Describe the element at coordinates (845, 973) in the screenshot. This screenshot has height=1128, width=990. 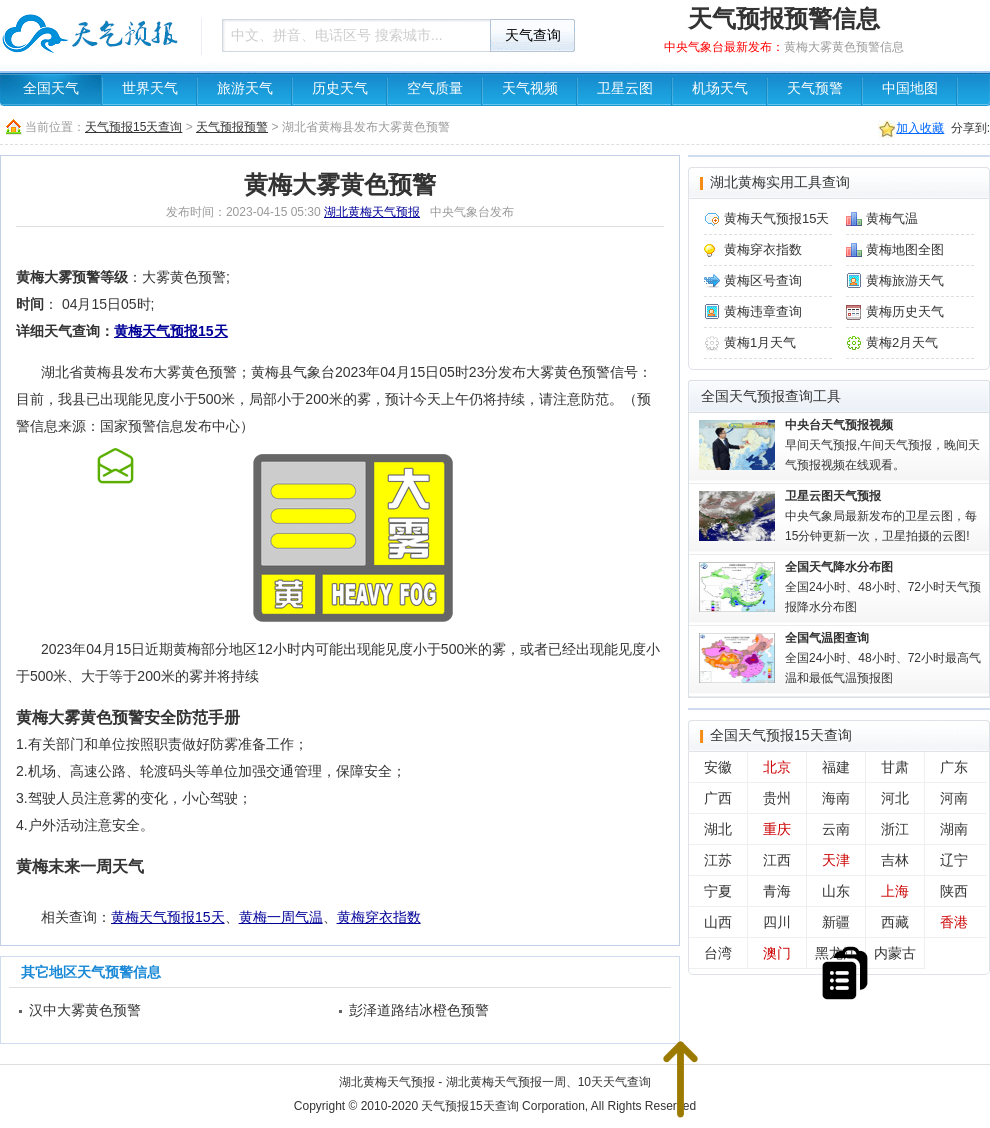
I see `view clipboard with list items` at that location.